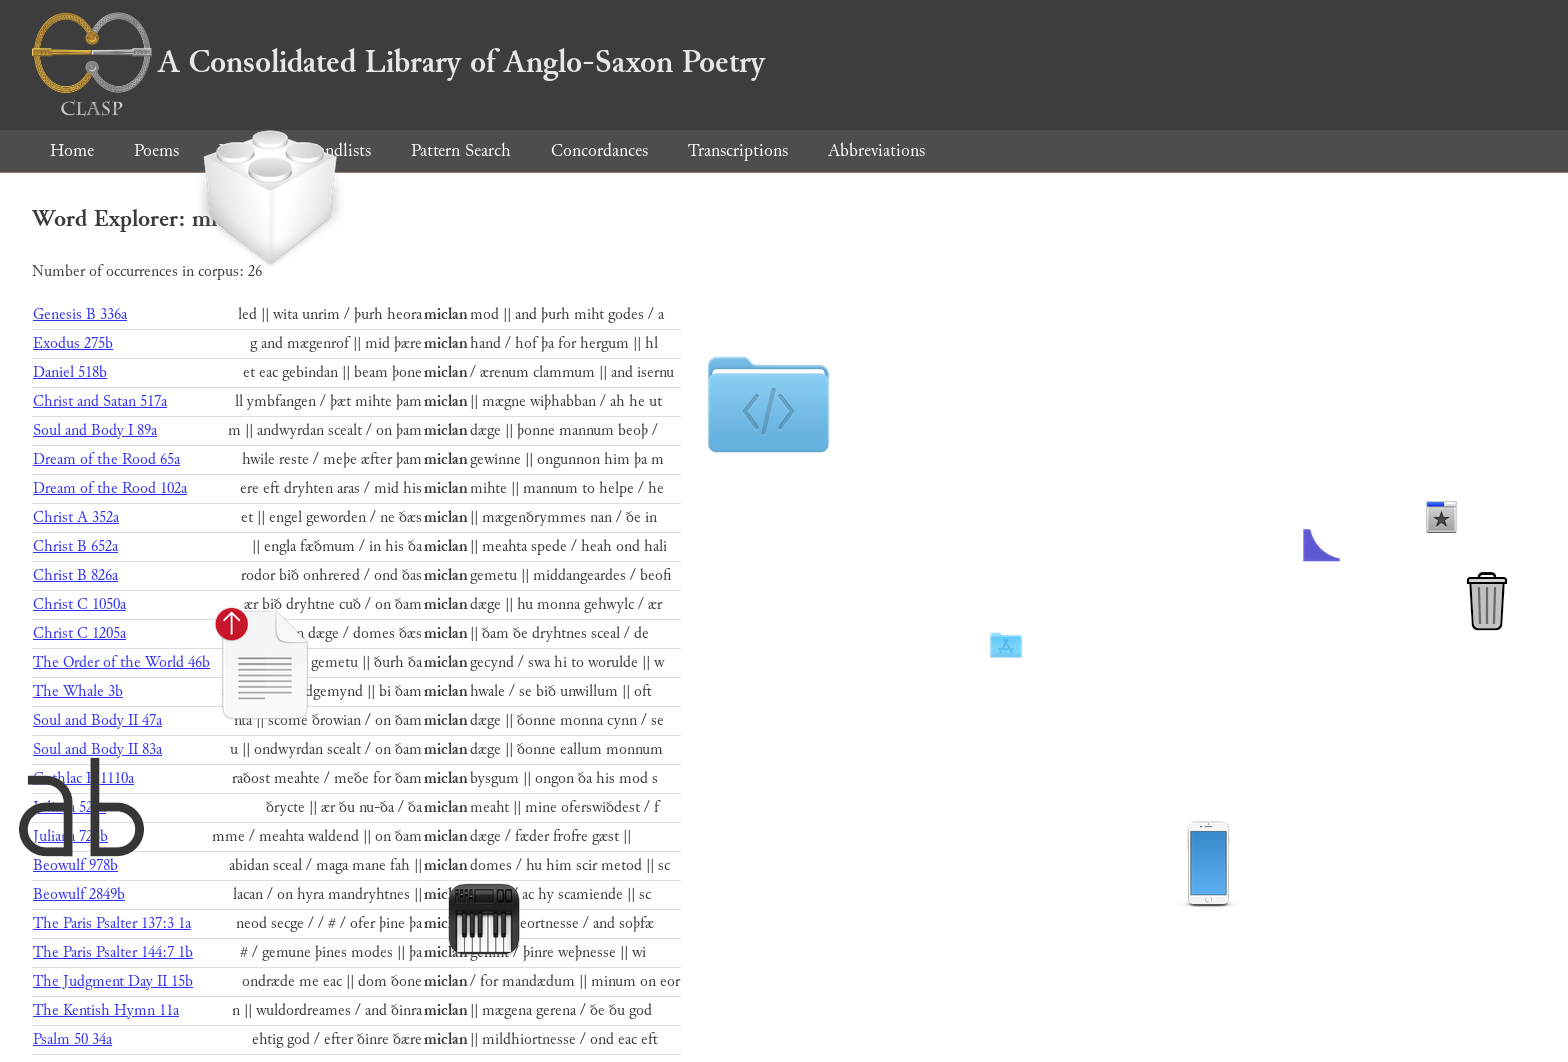 This screenshot has width=1568, height=1062. Describe the element at coordinates (1487, 601) in the screenshot. I see `access deleted emails in mail sidebar` at that location.